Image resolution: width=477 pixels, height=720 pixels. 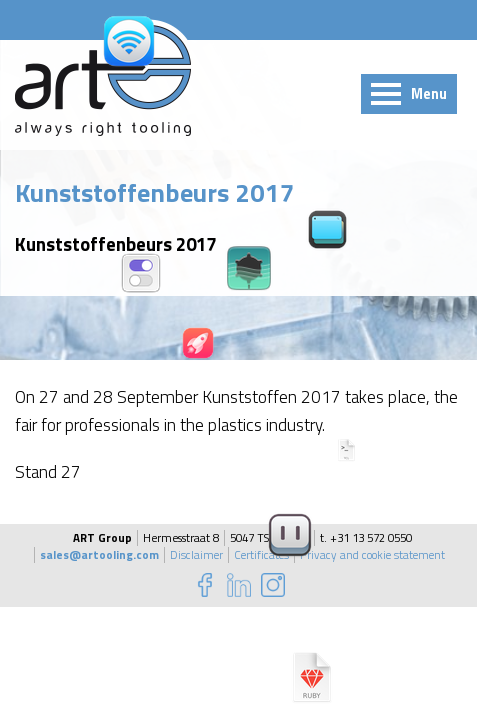 What do you see at coordinates (290, 535) in the screenshot?
I see `open aseprite pixel art editor` at bounding box center [290, 535].